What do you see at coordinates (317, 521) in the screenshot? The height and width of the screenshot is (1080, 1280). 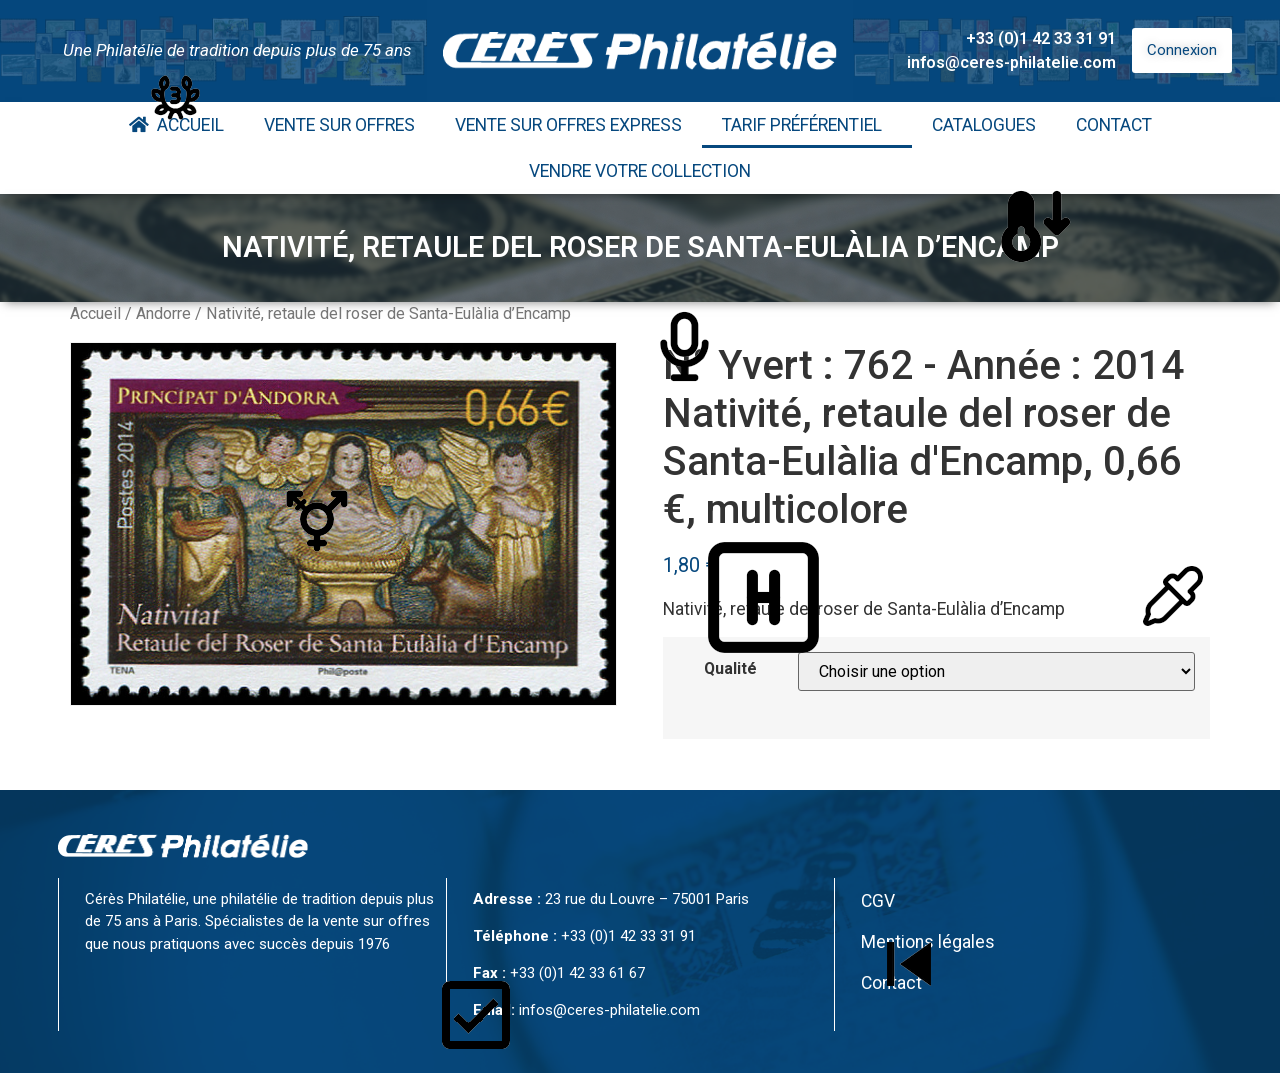 I see `indicates transgender identity or gender diversity` at bounding box center [317, 521].